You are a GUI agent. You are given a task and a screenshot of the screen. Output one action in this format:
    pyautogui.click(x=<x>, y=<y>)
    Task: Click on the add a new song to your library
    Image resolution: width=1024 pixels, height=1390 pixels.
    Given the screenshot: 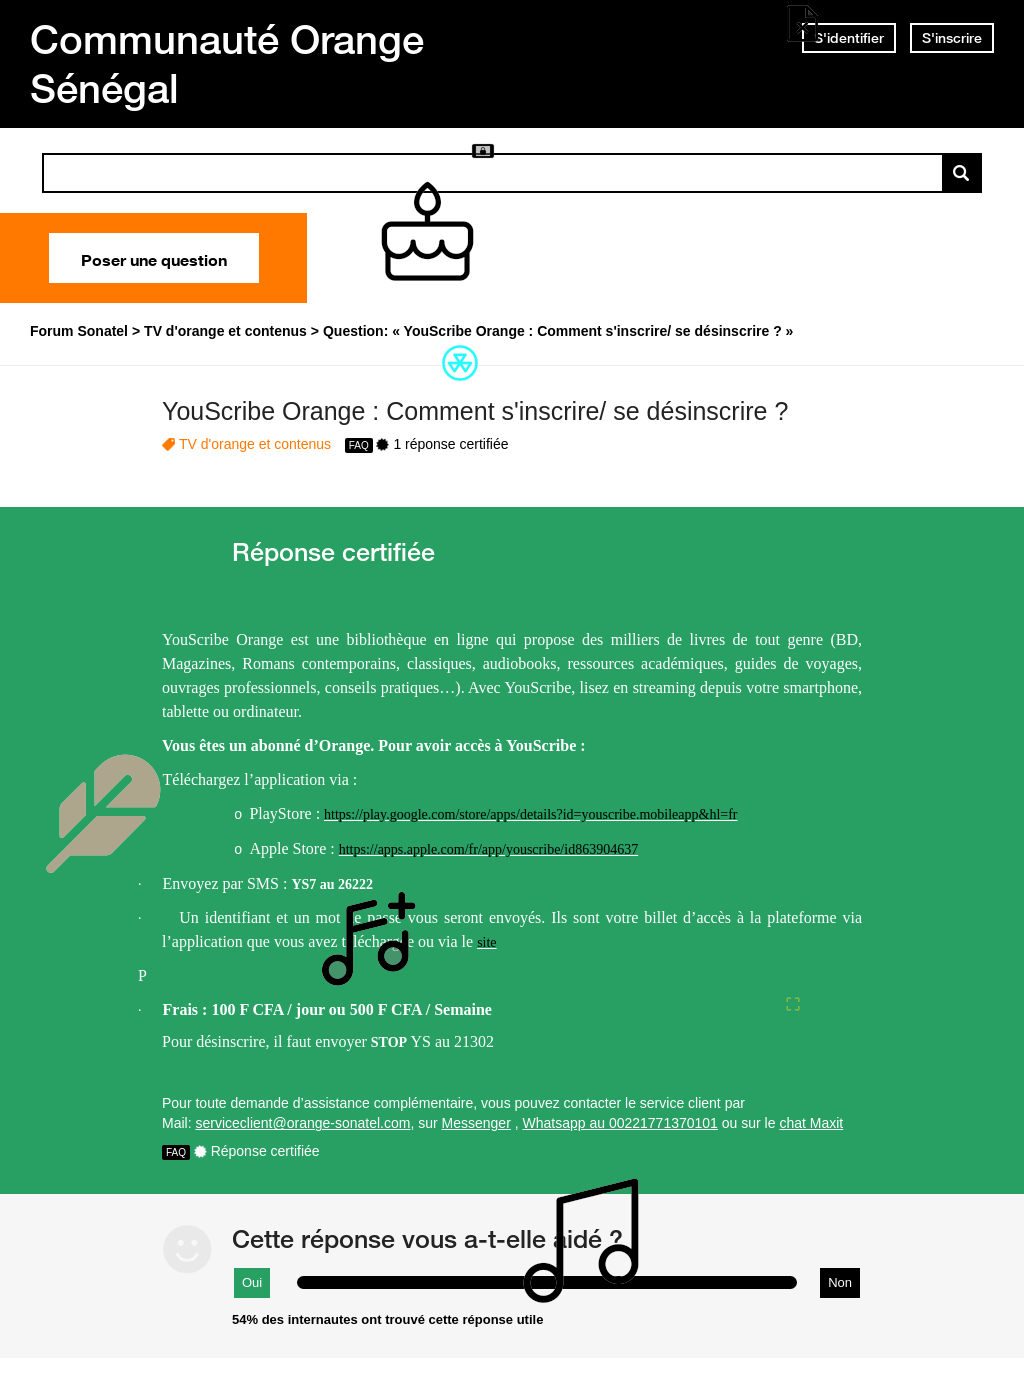 What is the action you would take?
    pyautogui.click(x=370, y=940)
    